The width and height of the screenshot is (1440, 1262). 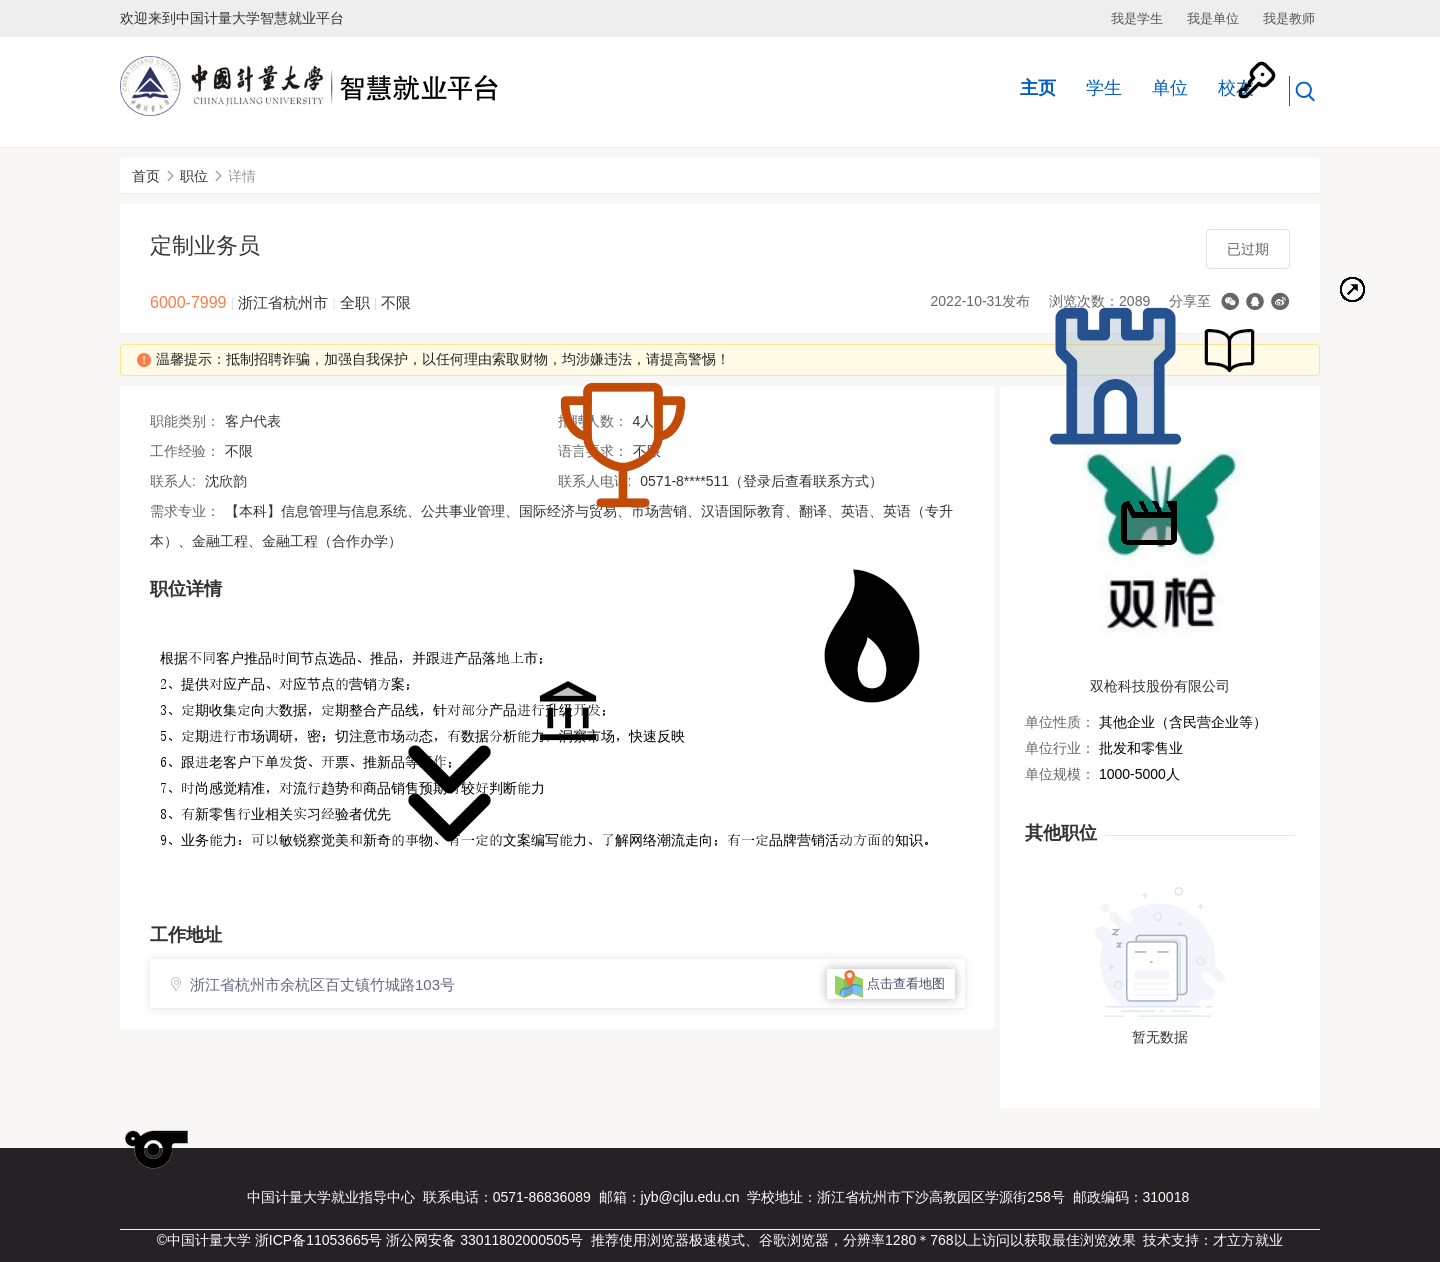 I want to click on view achievements or awards, so click(x=623, y=445).